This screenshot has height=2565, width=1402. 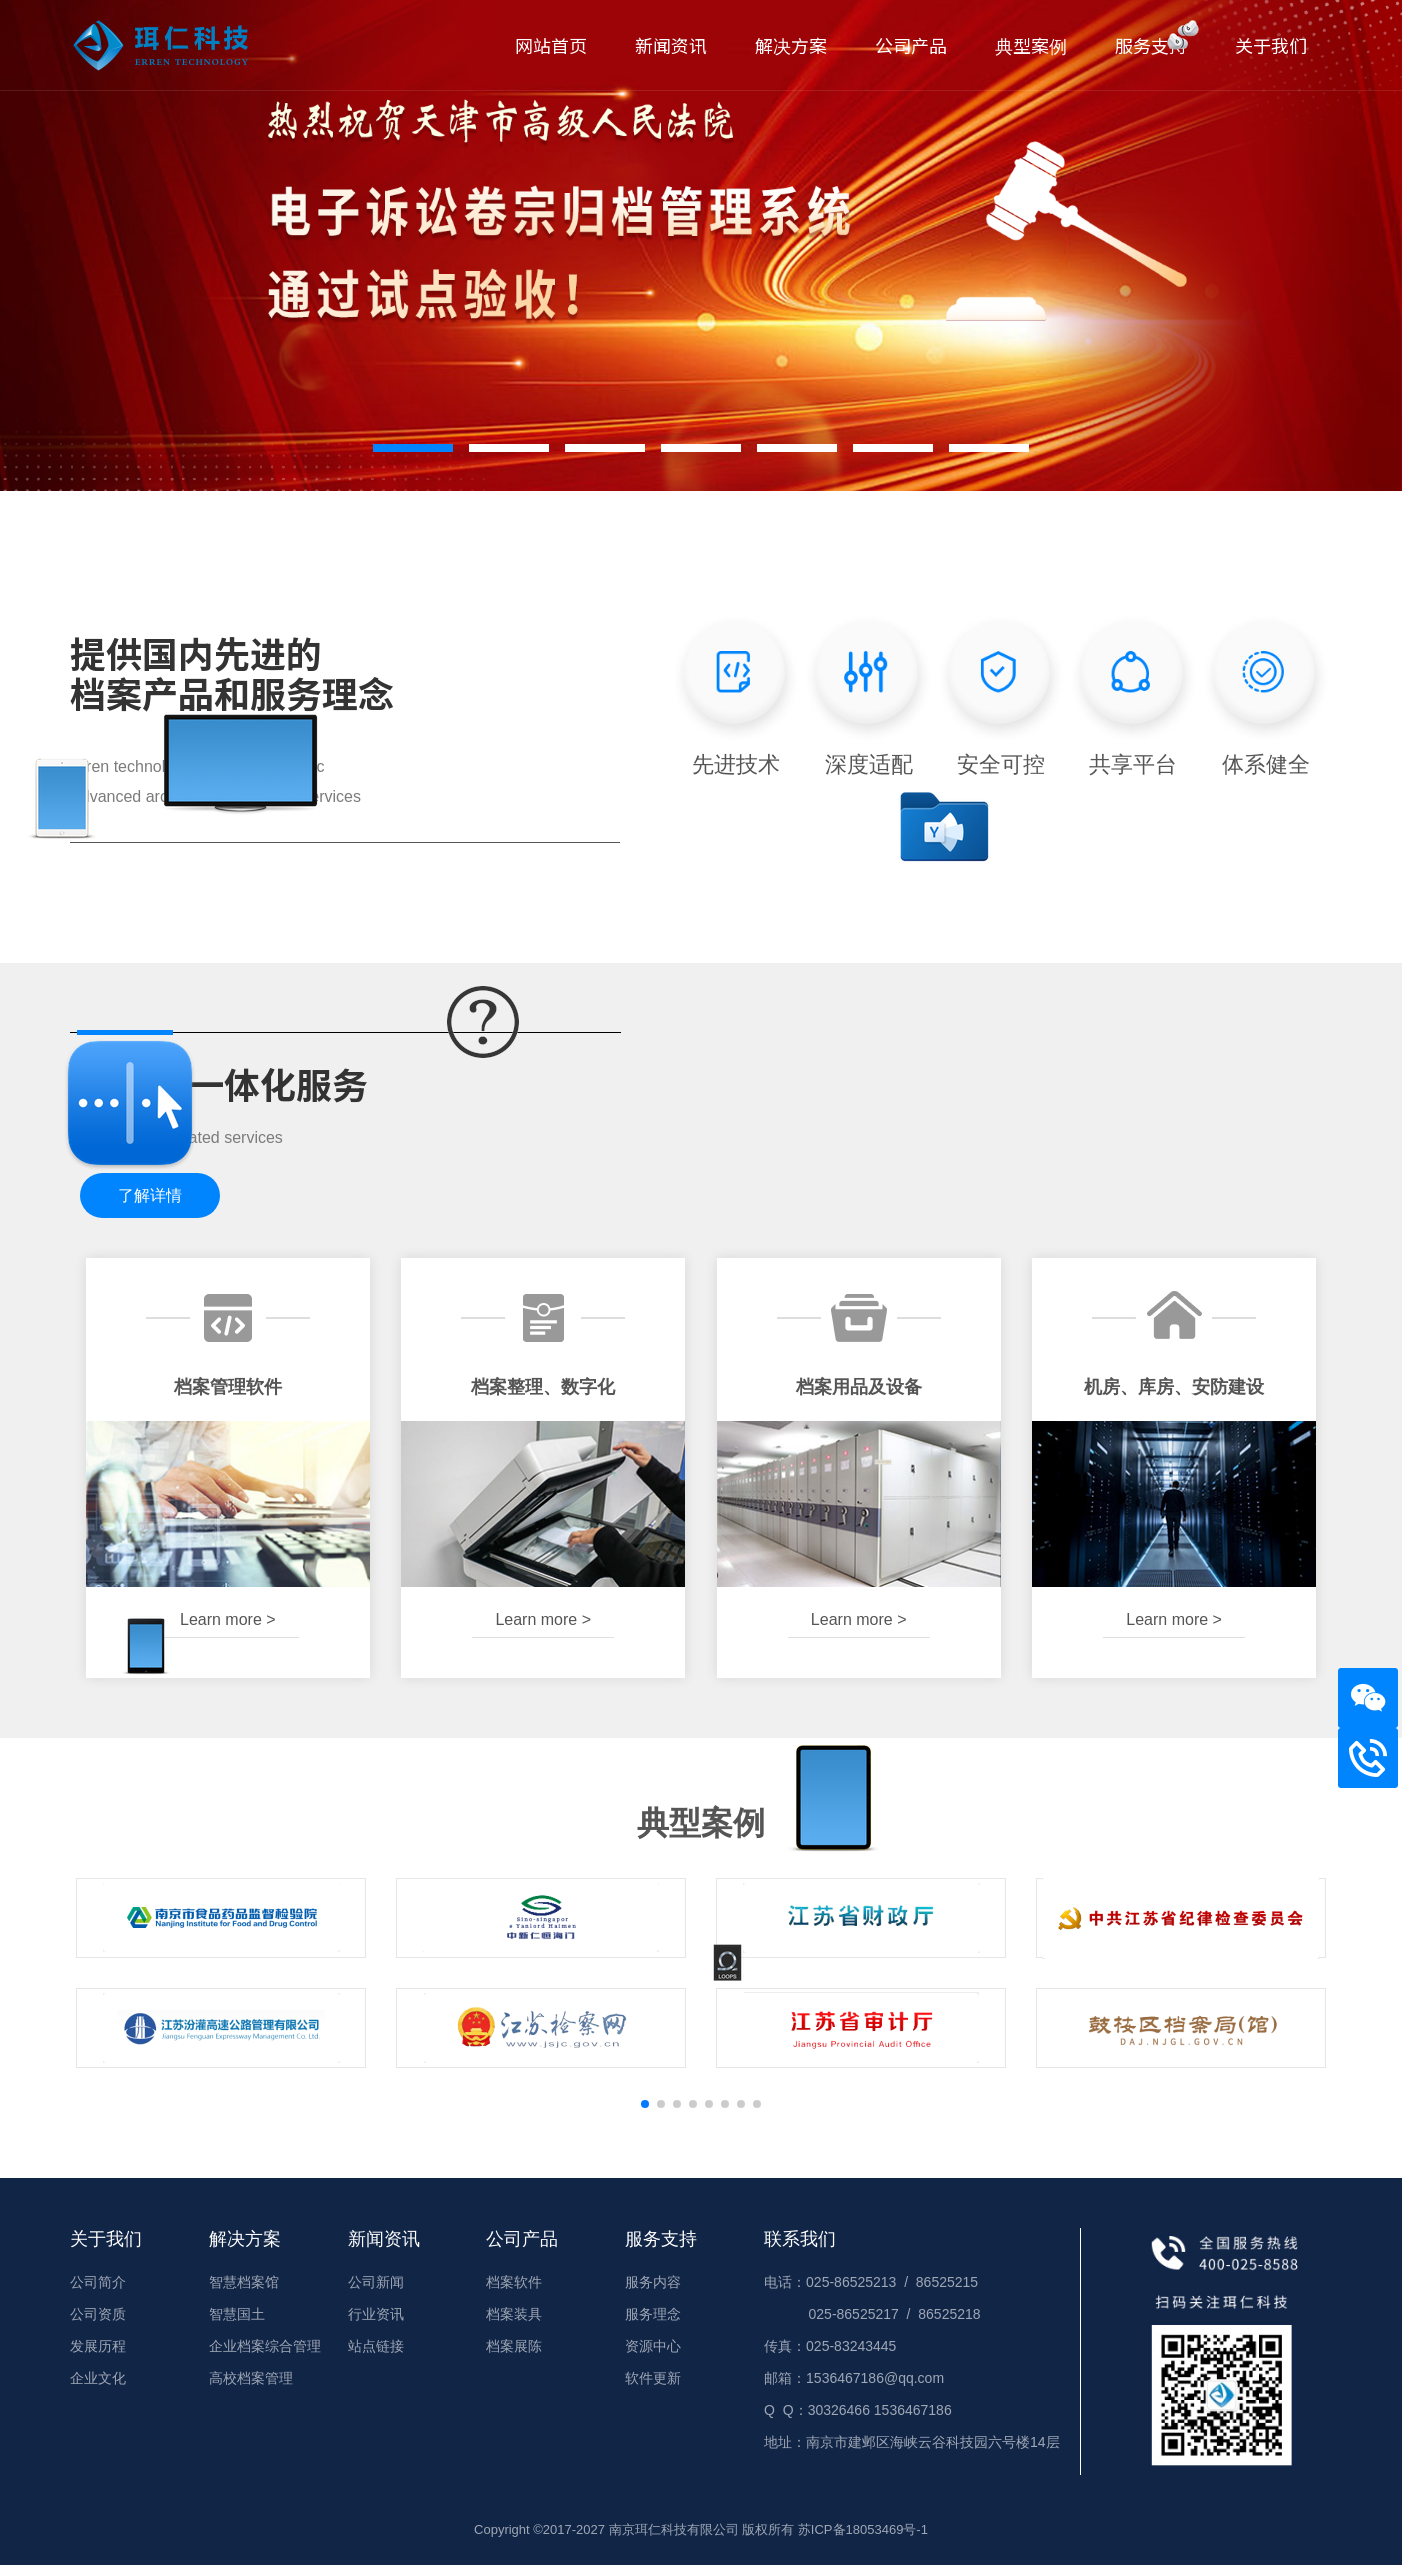 I want to click on connect beats wireless earbuds via bluetooth, so click(x=1183, y=35).